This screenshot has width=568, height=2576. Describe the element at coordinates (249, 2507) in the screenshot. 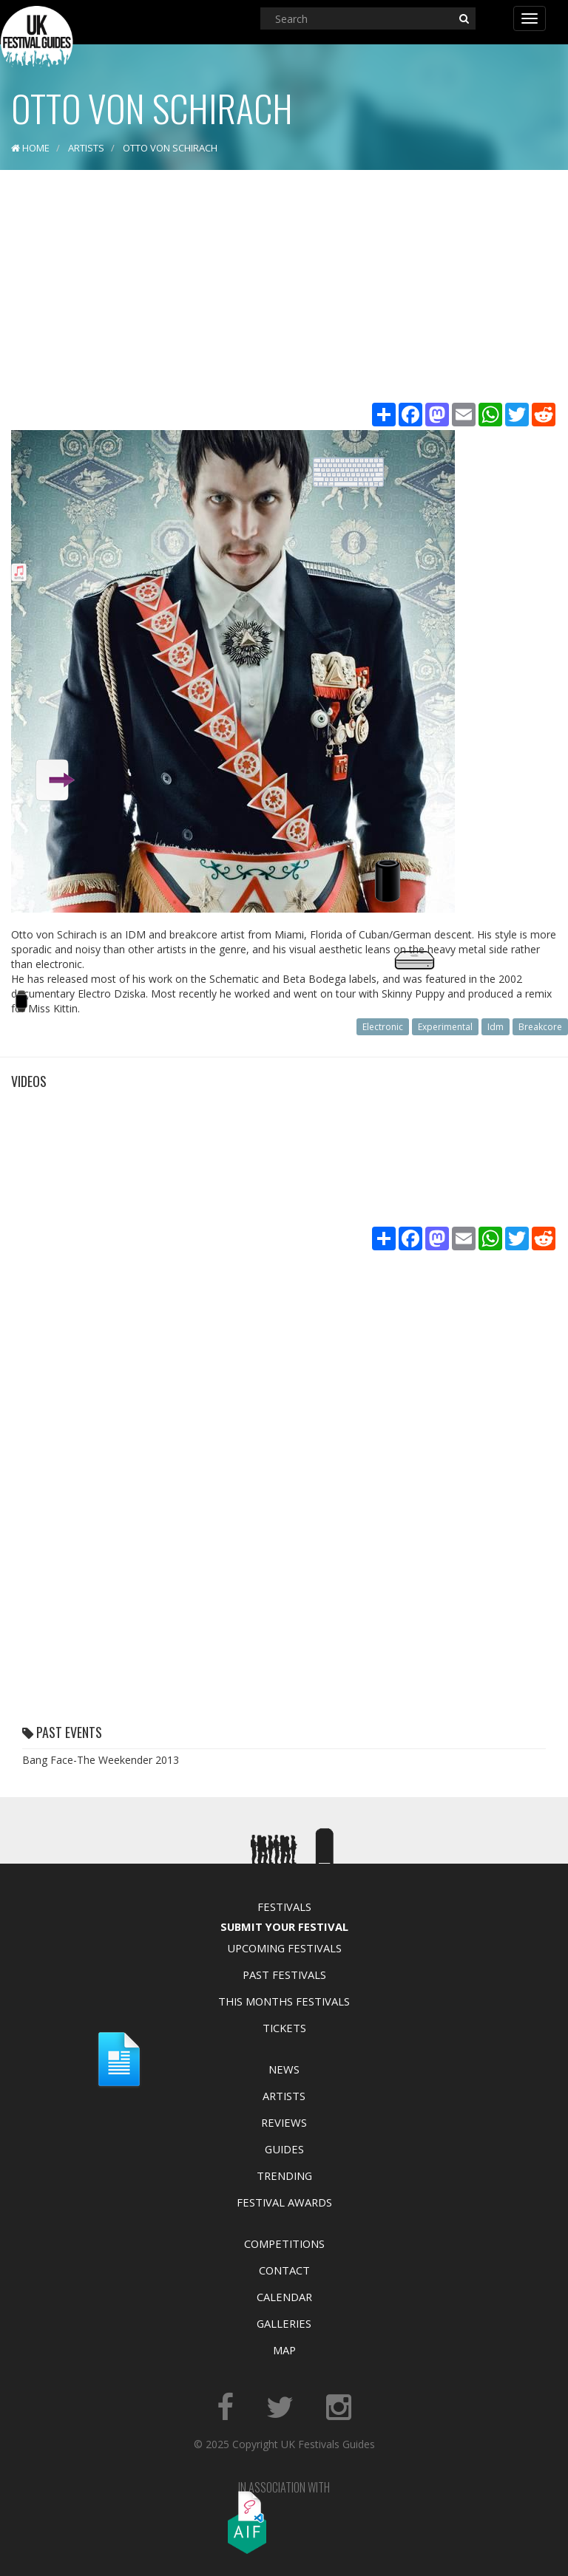

I see `open a Sass stylesheet file in Visual Studio Code` at that location.